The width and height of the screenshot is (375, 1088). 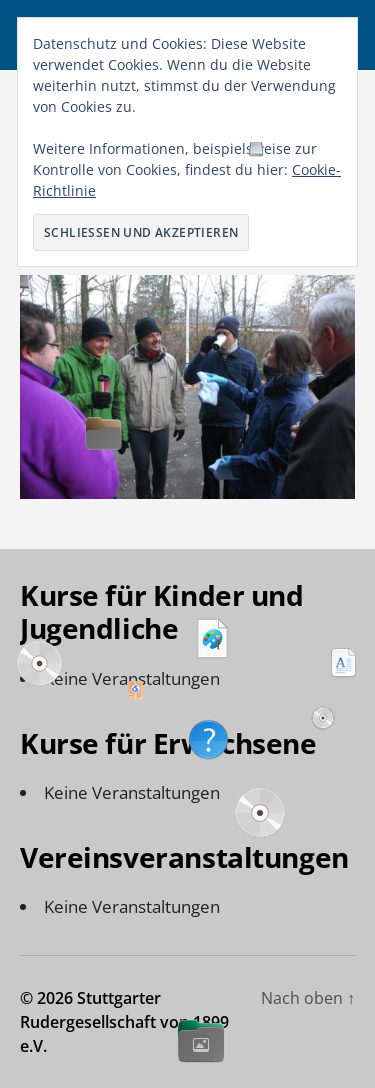 What do you see at coordinates (201, 1041) in the screenshot?
I see `open your pictures folder` at bounding box center [201, 1041].